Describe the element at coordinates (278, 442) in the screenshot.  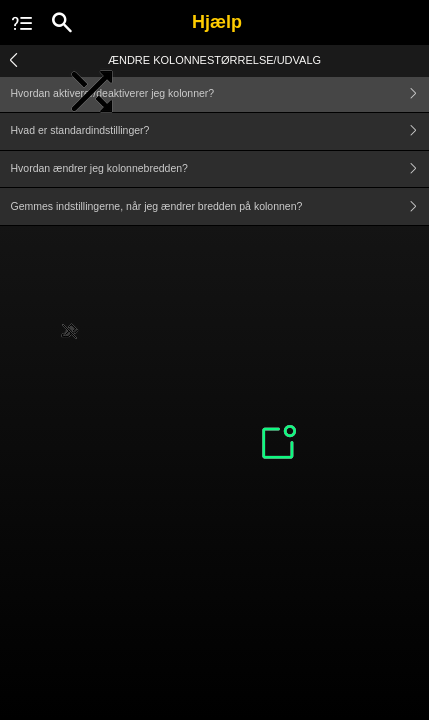
I see `indicates new notification or alert` at that location.